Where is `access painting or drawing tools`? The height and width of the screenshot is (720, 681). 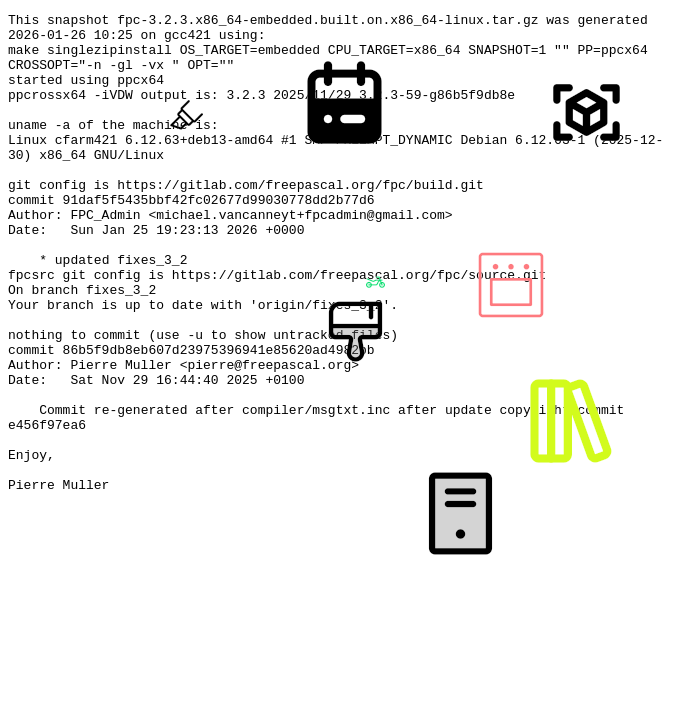 access painting or drawing tools is located at coordinates (355, 330).